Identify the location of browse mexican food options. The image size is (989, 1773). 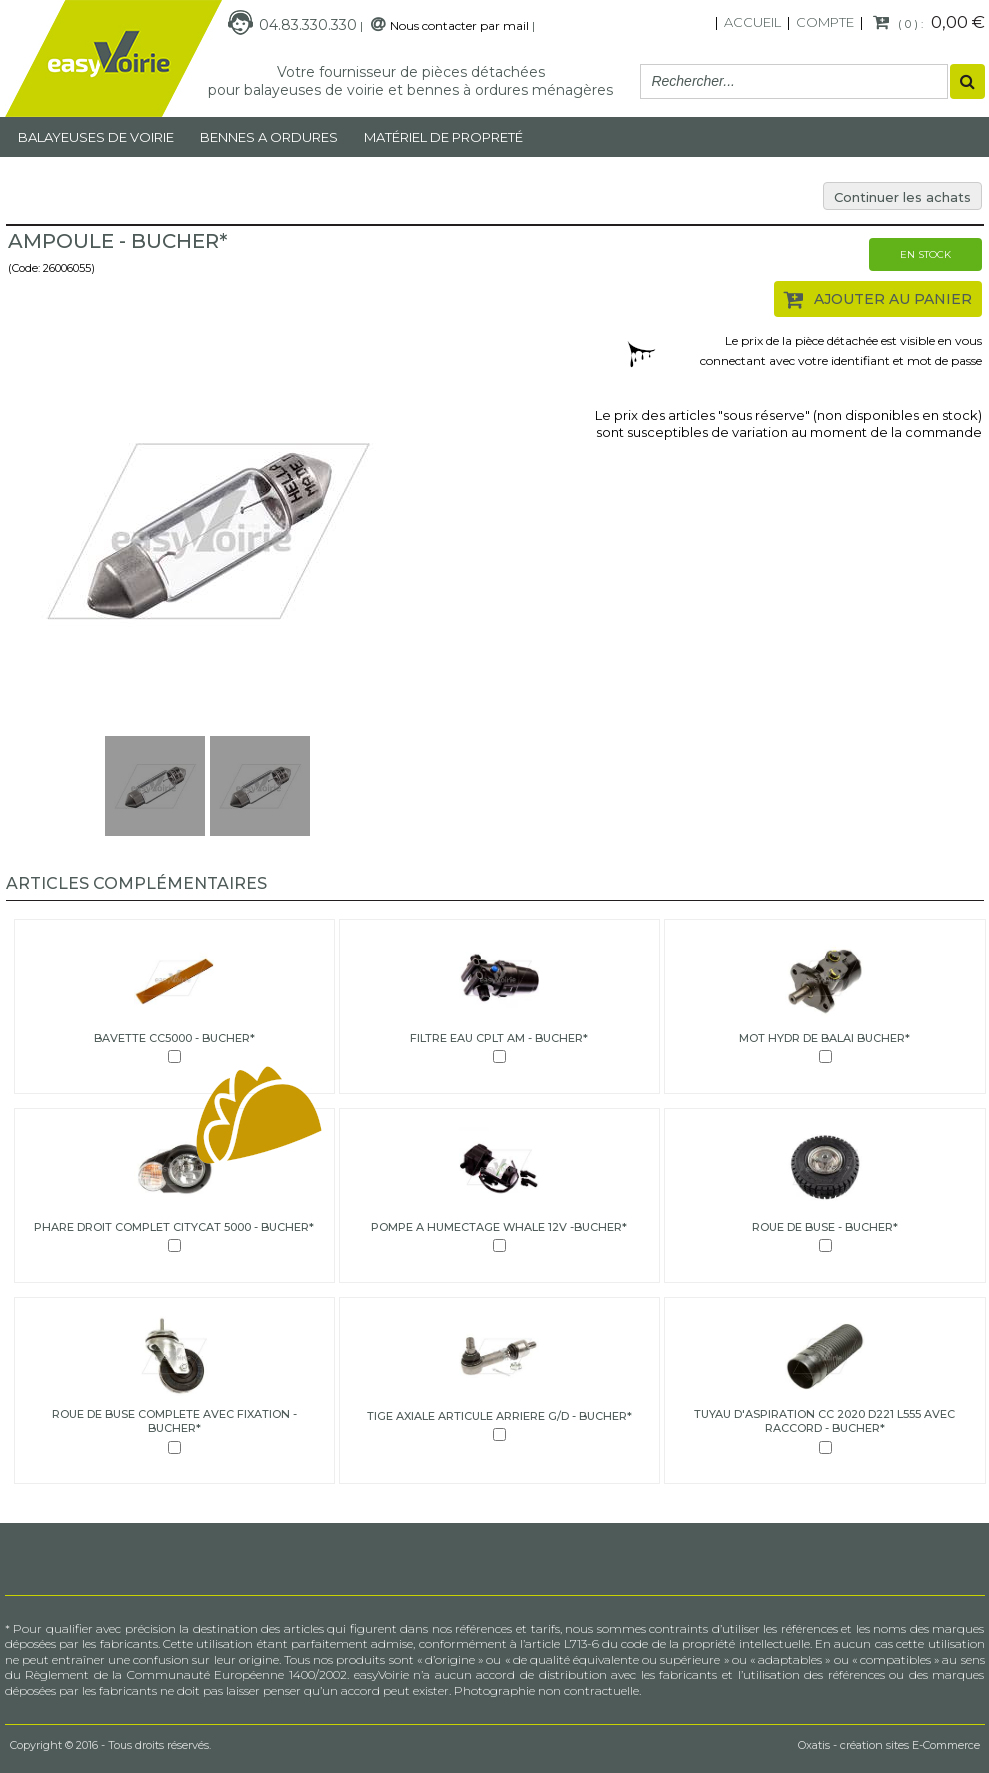
(259, 1115).